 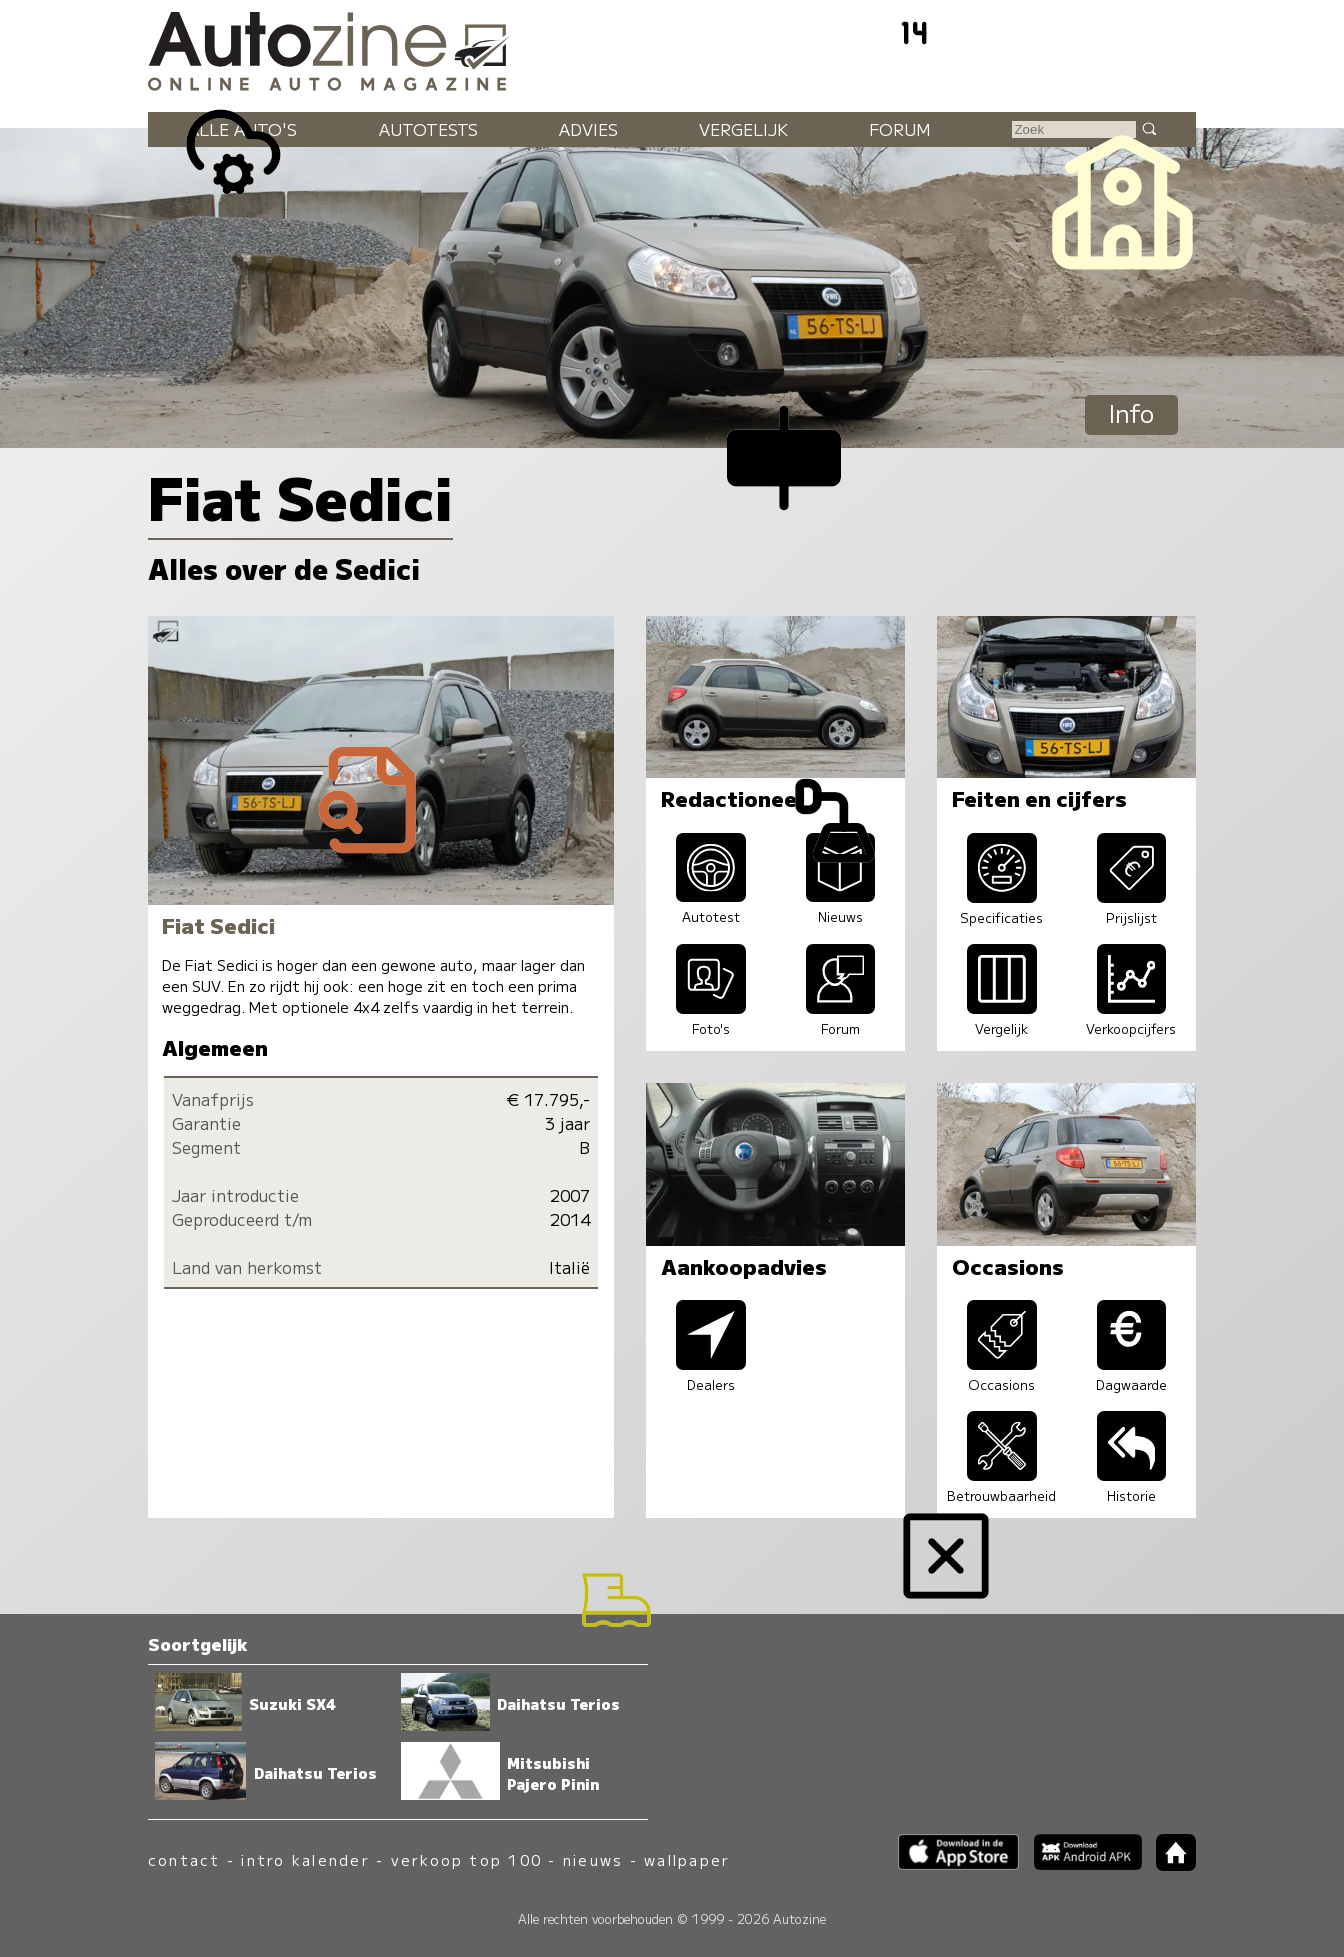 What do you see at coordinates (372, 800) in the screenshot?
I see `search within a document` at bounding box center [372, 800].